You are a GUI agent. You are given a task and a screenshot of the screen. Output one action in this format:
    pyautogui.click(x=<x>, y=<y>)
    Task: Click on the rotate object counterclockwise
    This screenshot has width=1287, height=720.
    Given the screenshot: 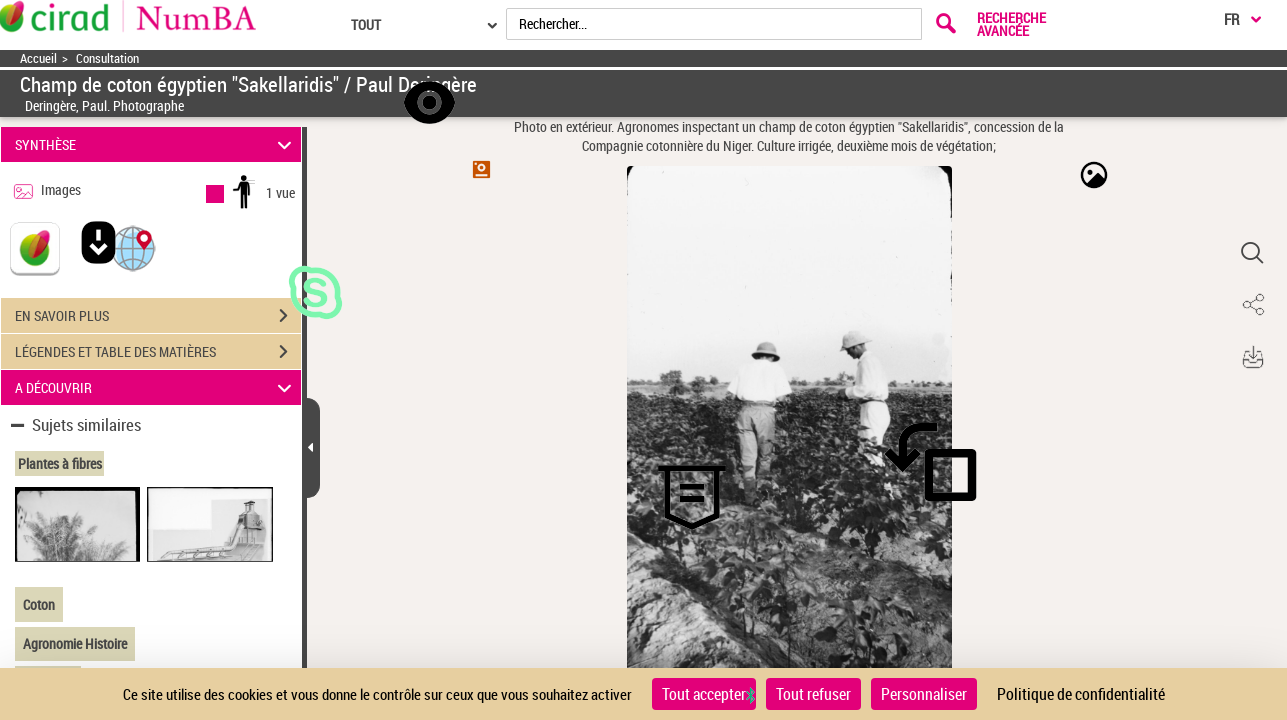 What is the action you would take?
    pyautogui.click(x=933, y=462)
    